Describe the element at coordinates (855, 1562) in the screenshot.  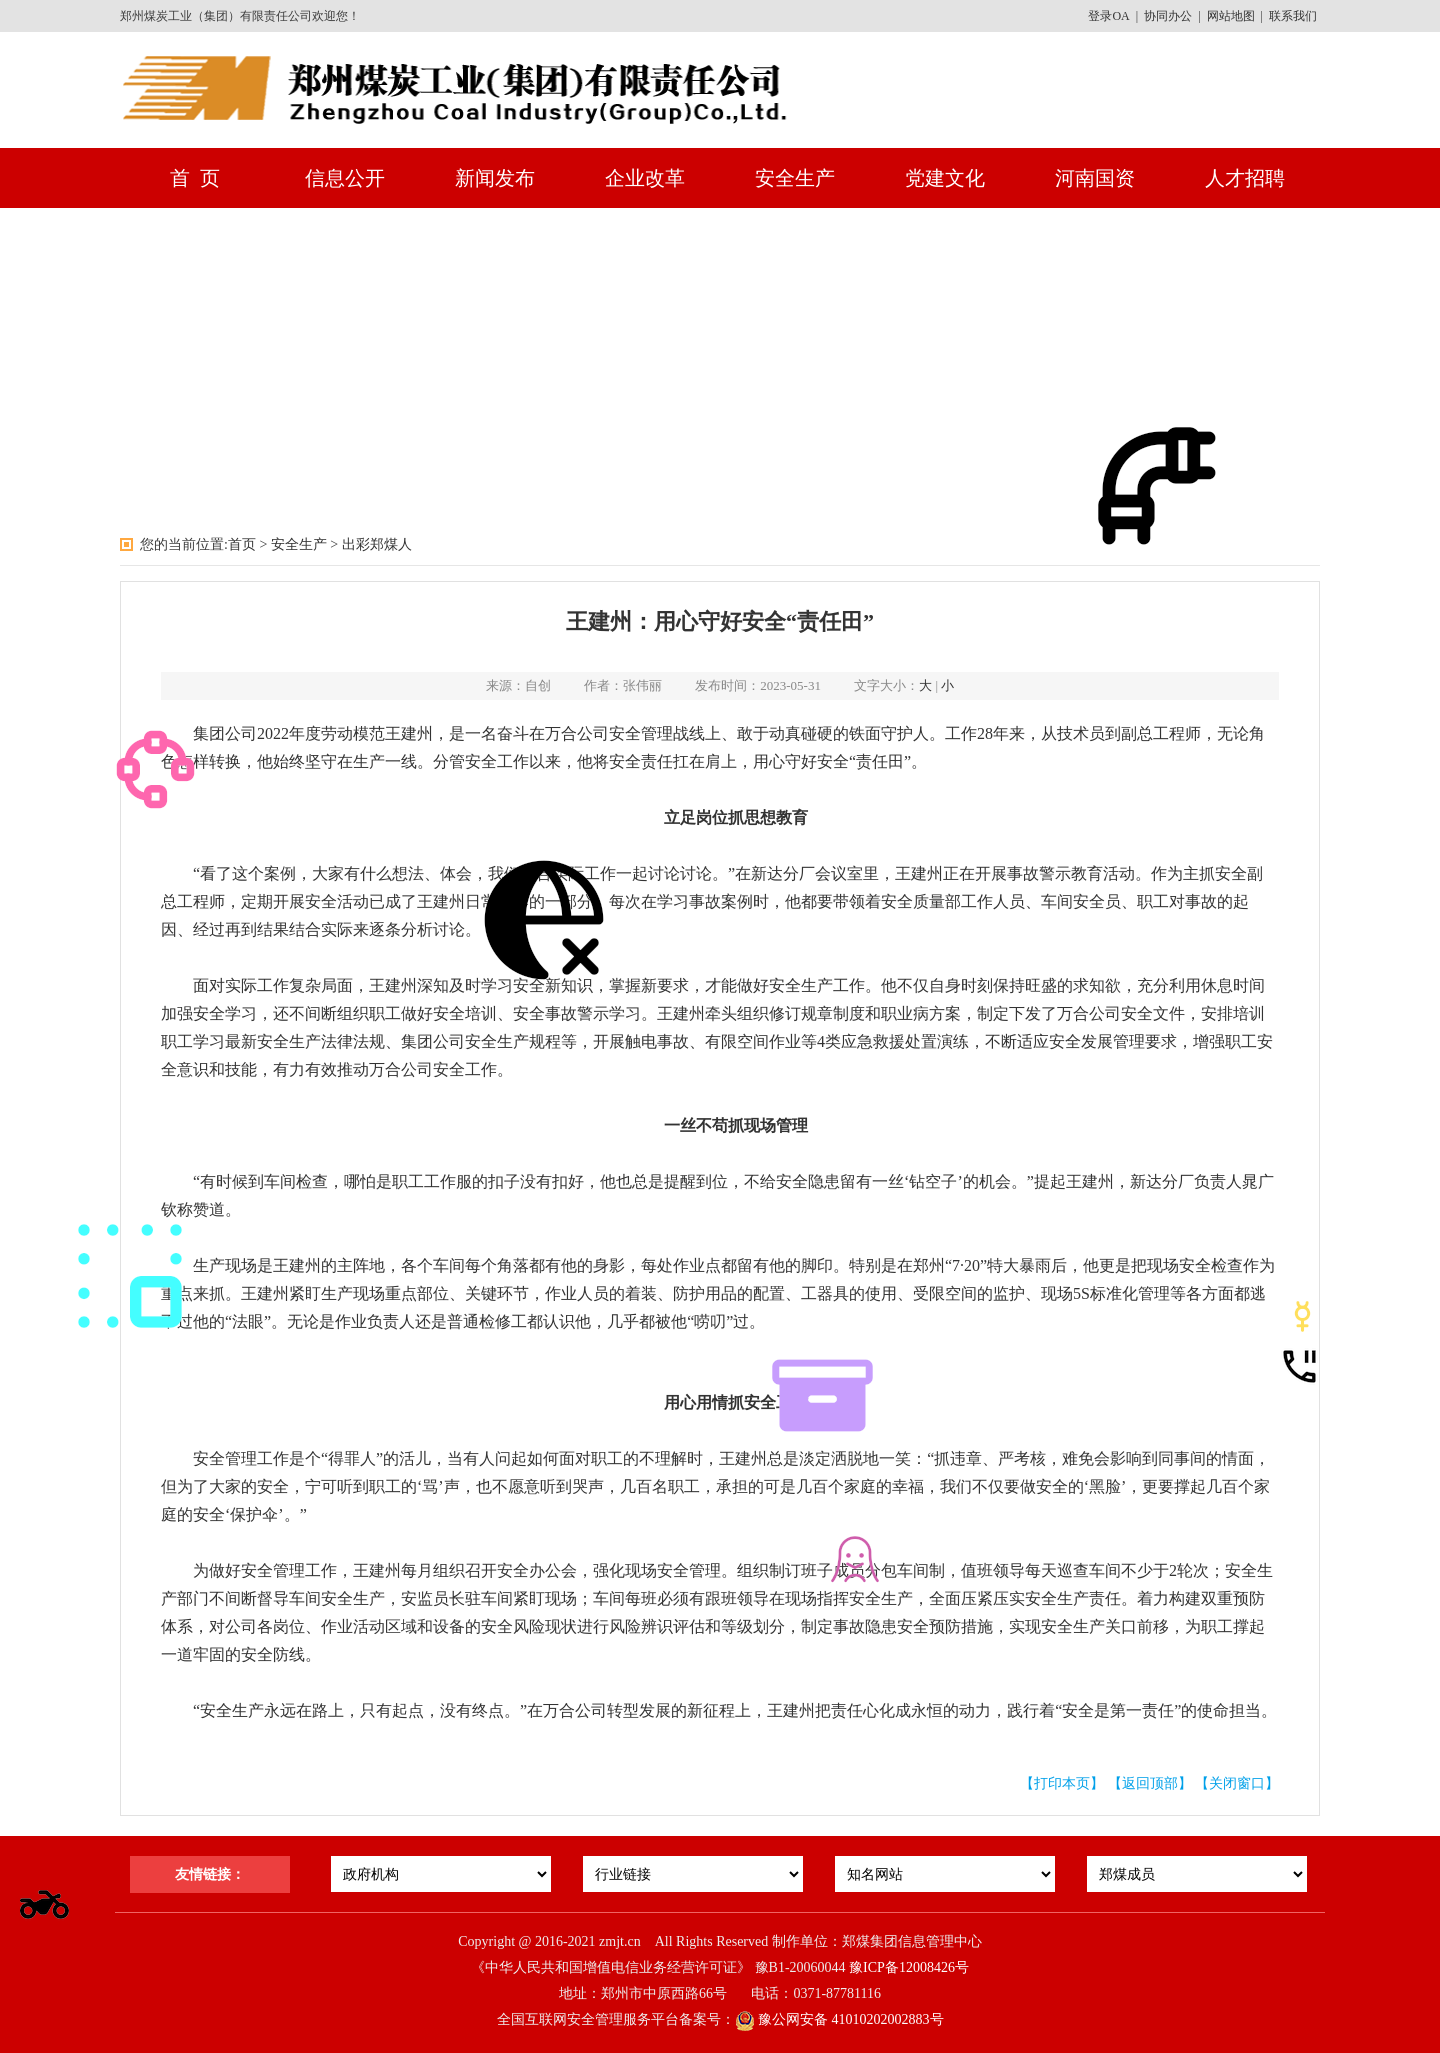
I see `indicates linux operating system compatibility` at that location.